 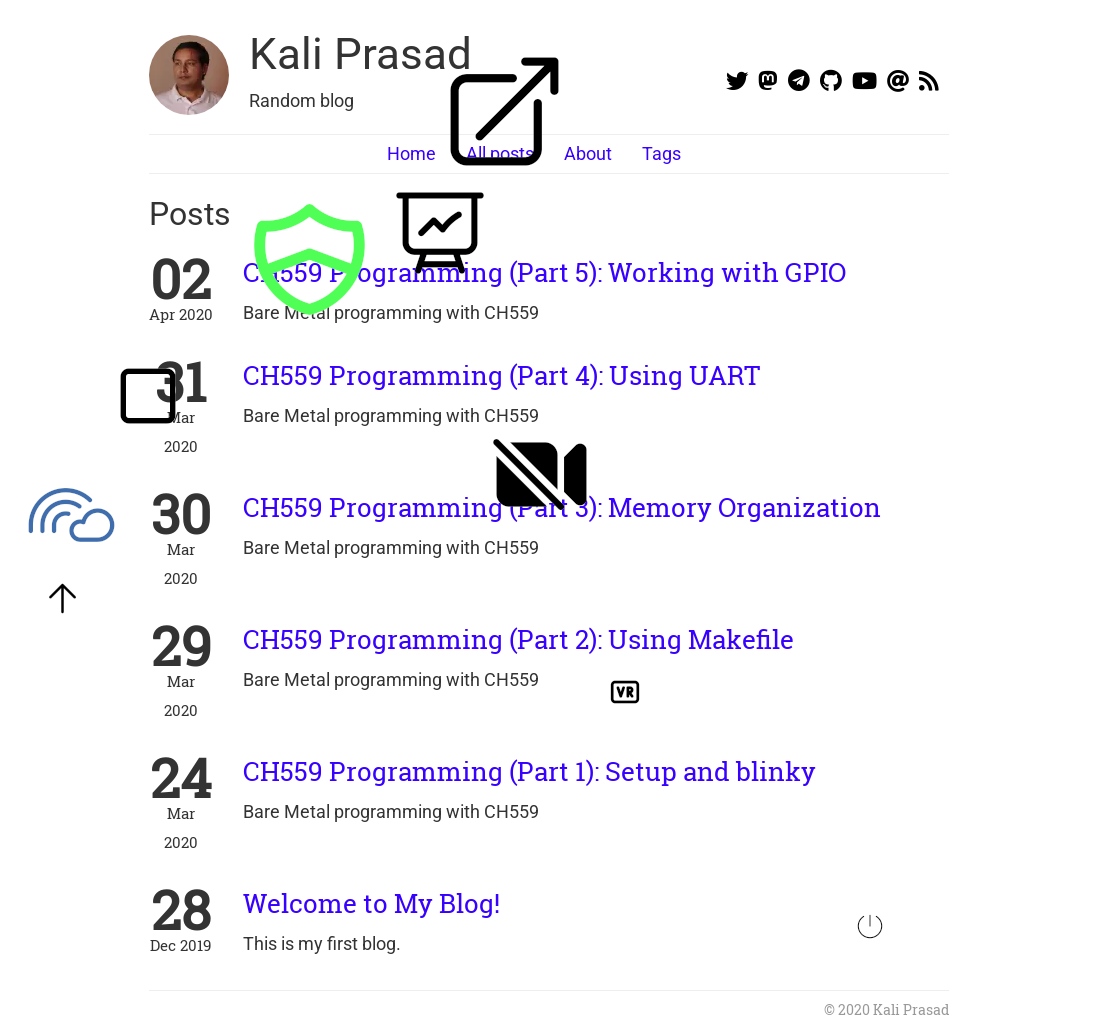 What do you see at coordinates (870, 926) in the screenshot?
I see `turn device on or off` at bounding box center [870, 926].